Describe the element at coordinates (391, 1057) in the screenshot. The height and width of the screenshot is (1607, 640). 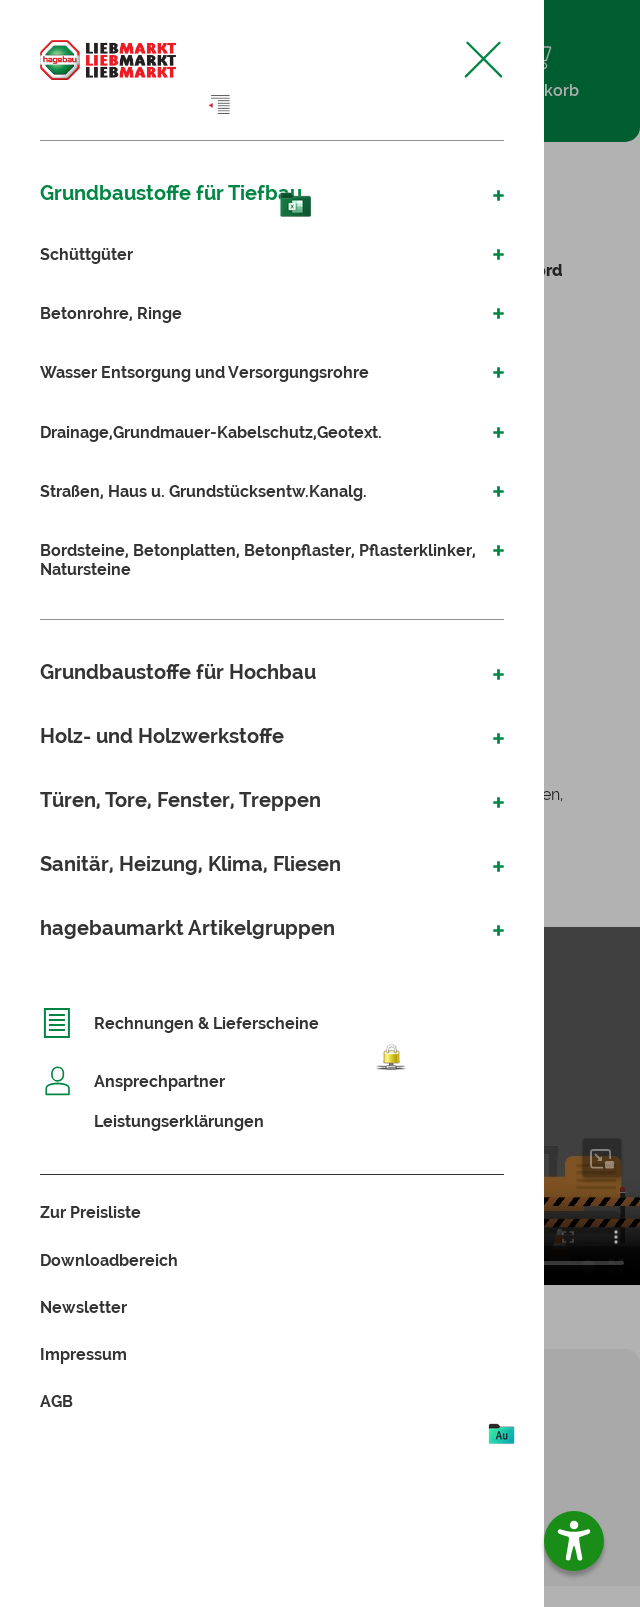
I see `connect to a virtual private network` at that location.